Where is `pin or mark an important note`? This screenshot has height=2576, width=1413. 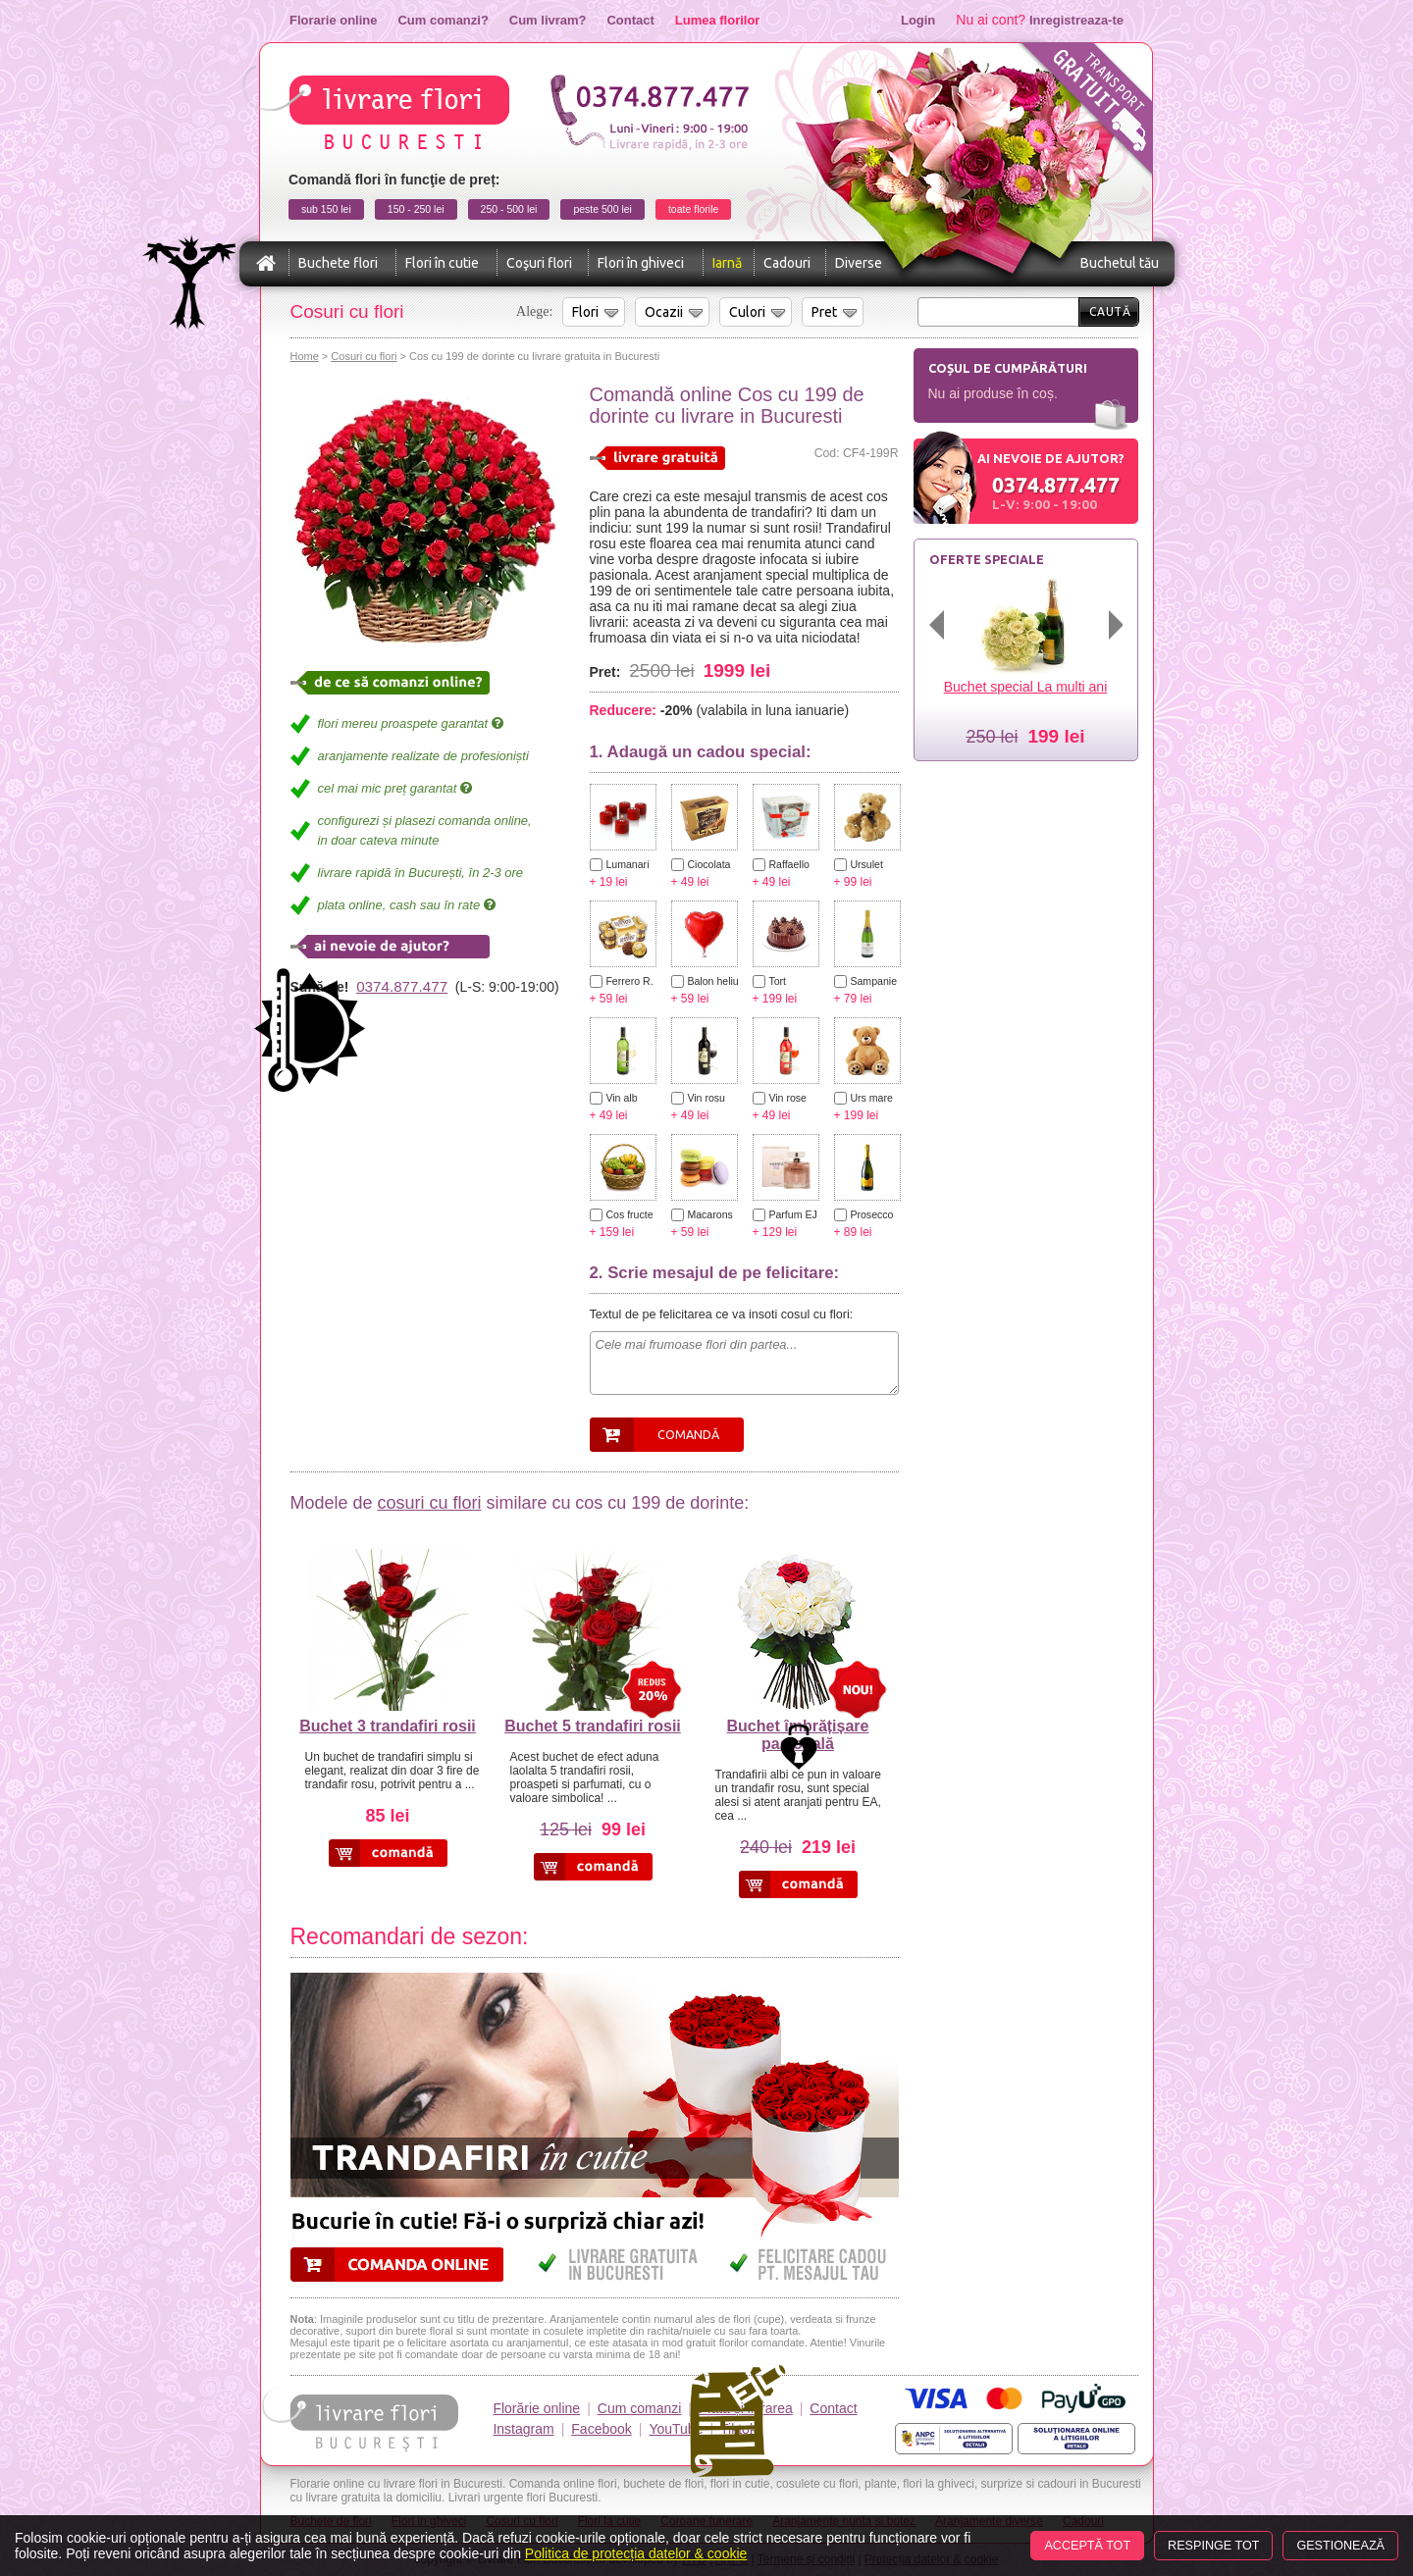 pin or mark an important note is located at coordinates (733, 2421).